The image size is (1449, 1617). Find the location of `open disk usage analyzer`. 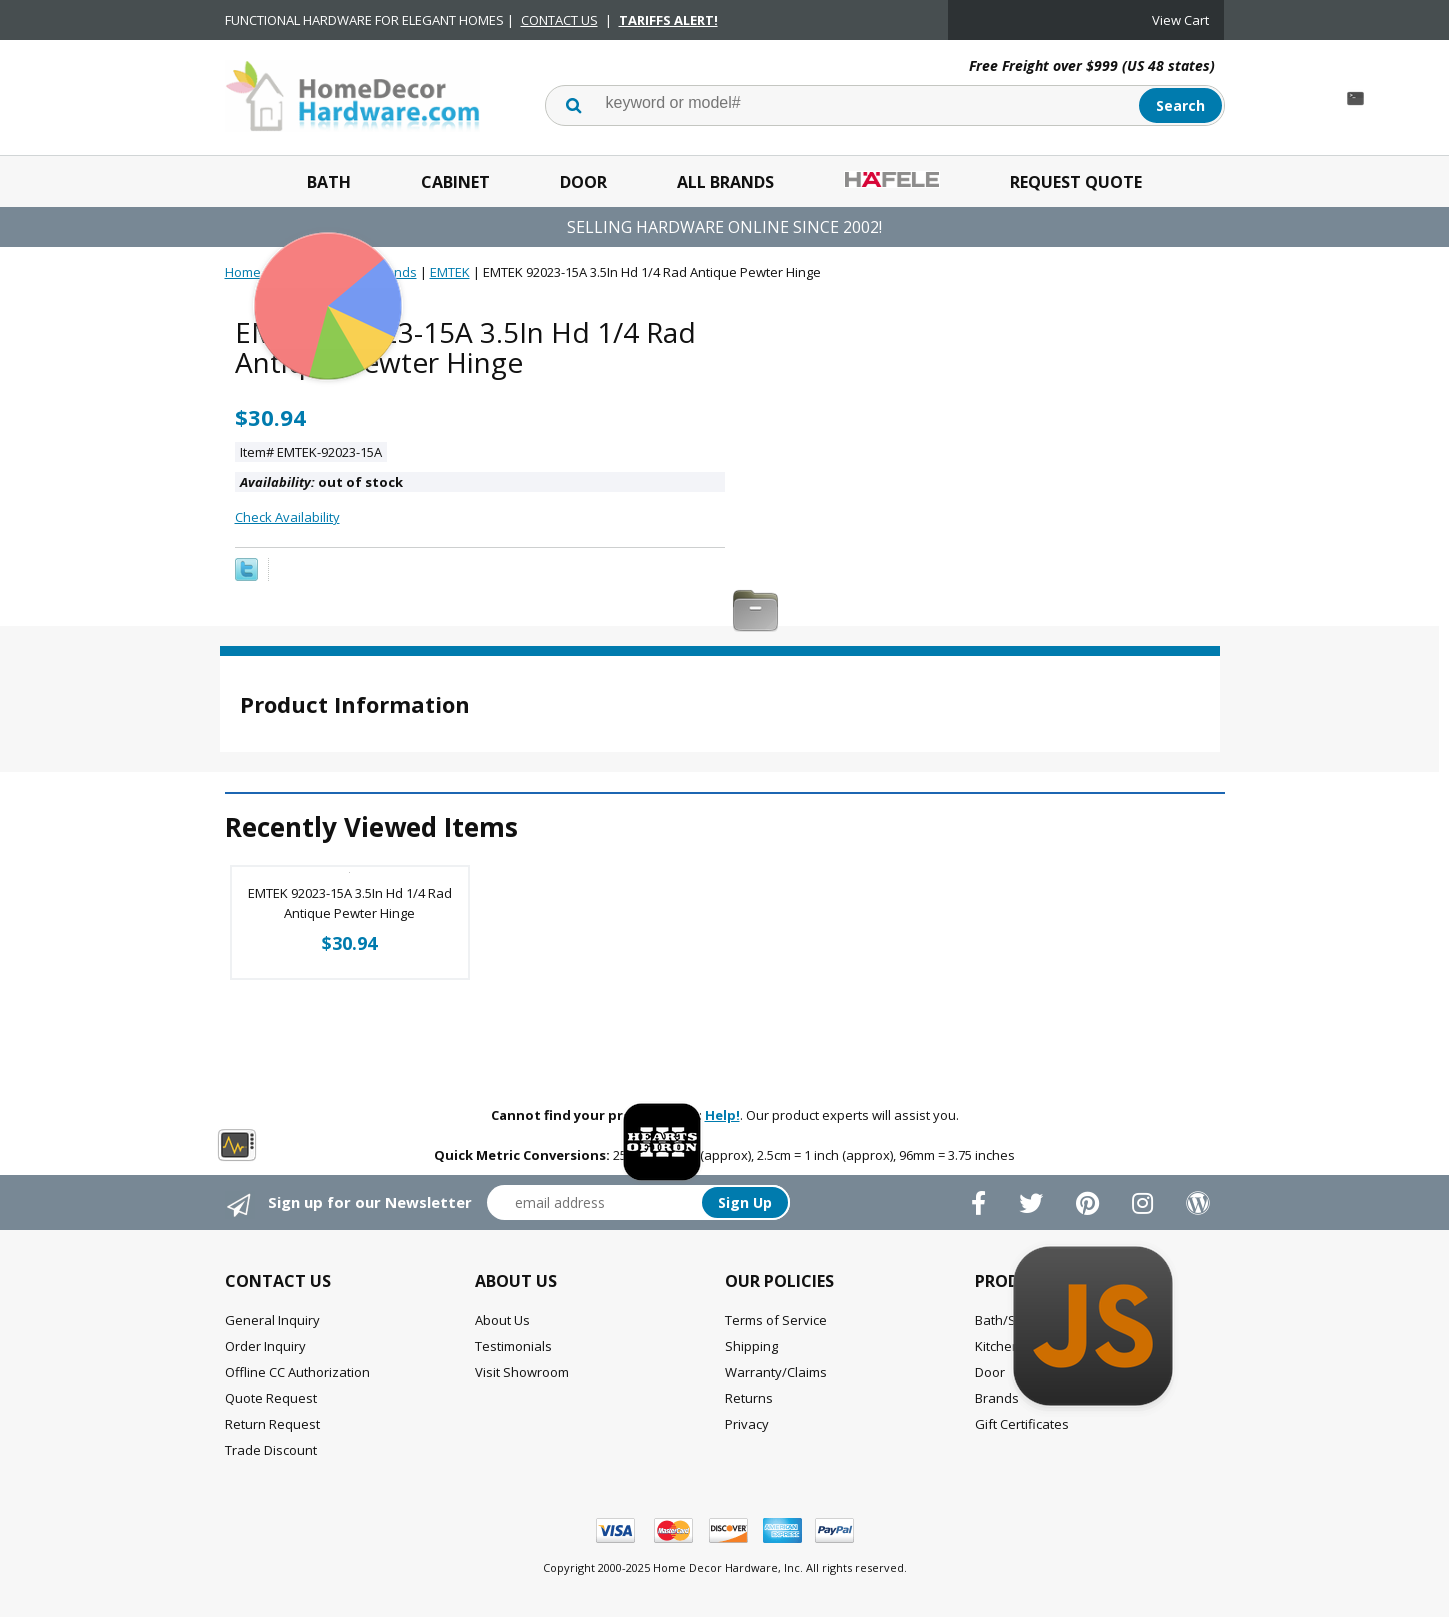

open disk usage analyzer is located at coordinates (328, 306).